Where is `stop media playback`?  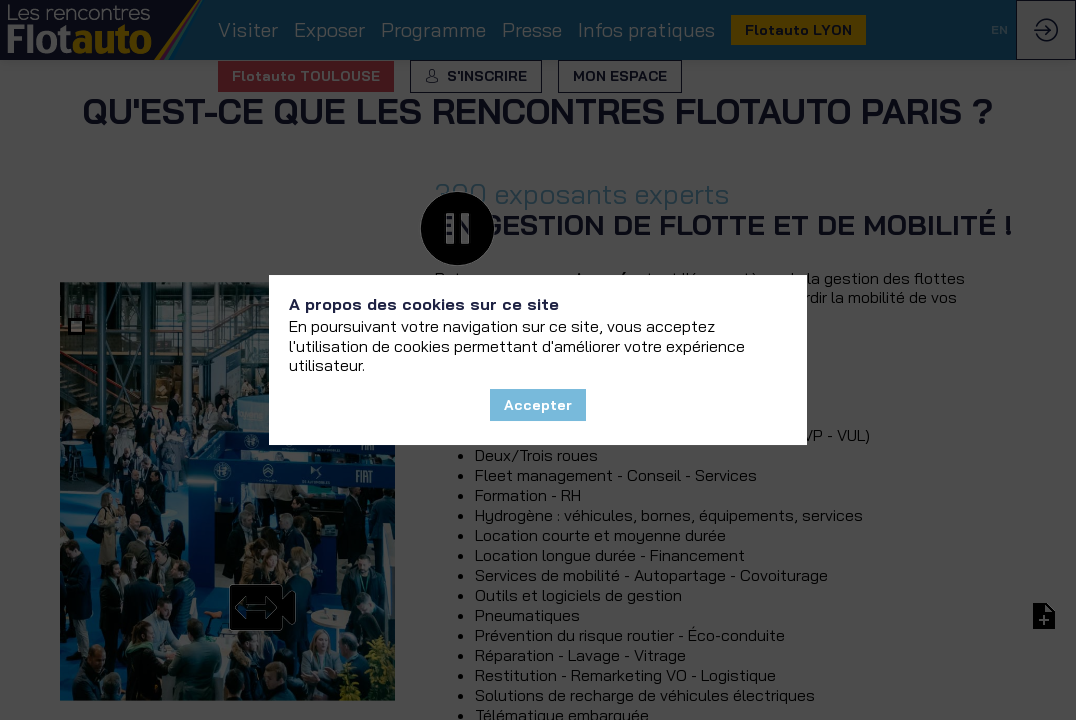 stop media playback is located at coordinates (76, 326).